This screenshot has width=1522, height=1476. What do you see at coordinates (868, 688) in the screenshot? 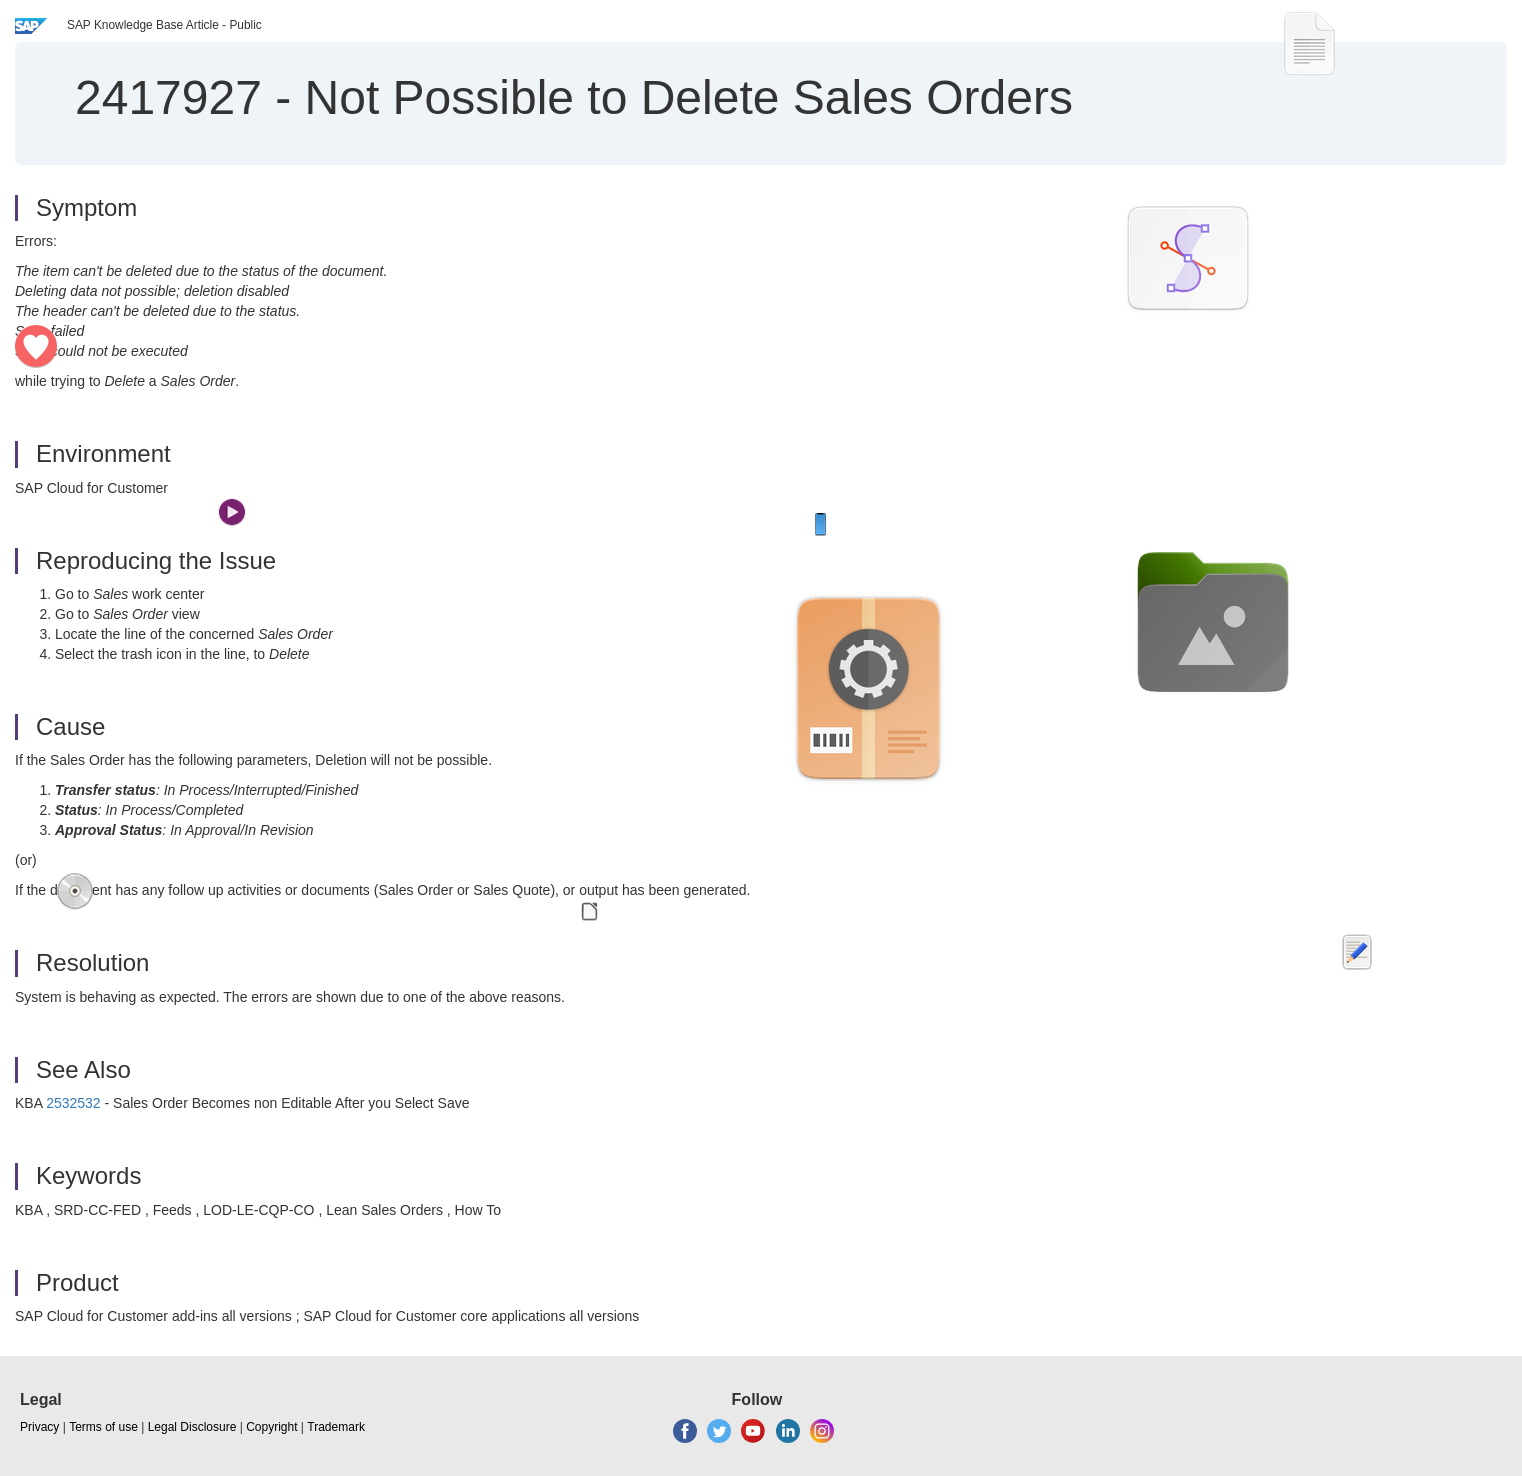
I see `indicates package manager is processing` at bounding box center [868, 688].